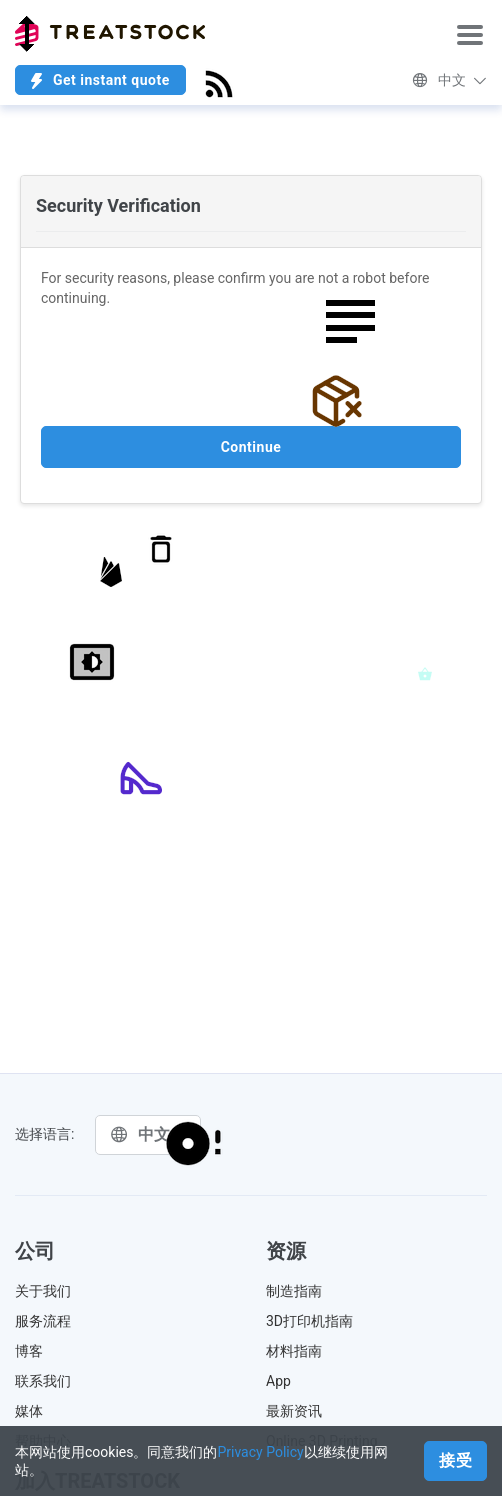 This screenshot has width=502, height=1496. What do you see at coordinates (27, 34) in the screenshot?
I see `adjust height or vertical size` at bounding box center [27, 34].